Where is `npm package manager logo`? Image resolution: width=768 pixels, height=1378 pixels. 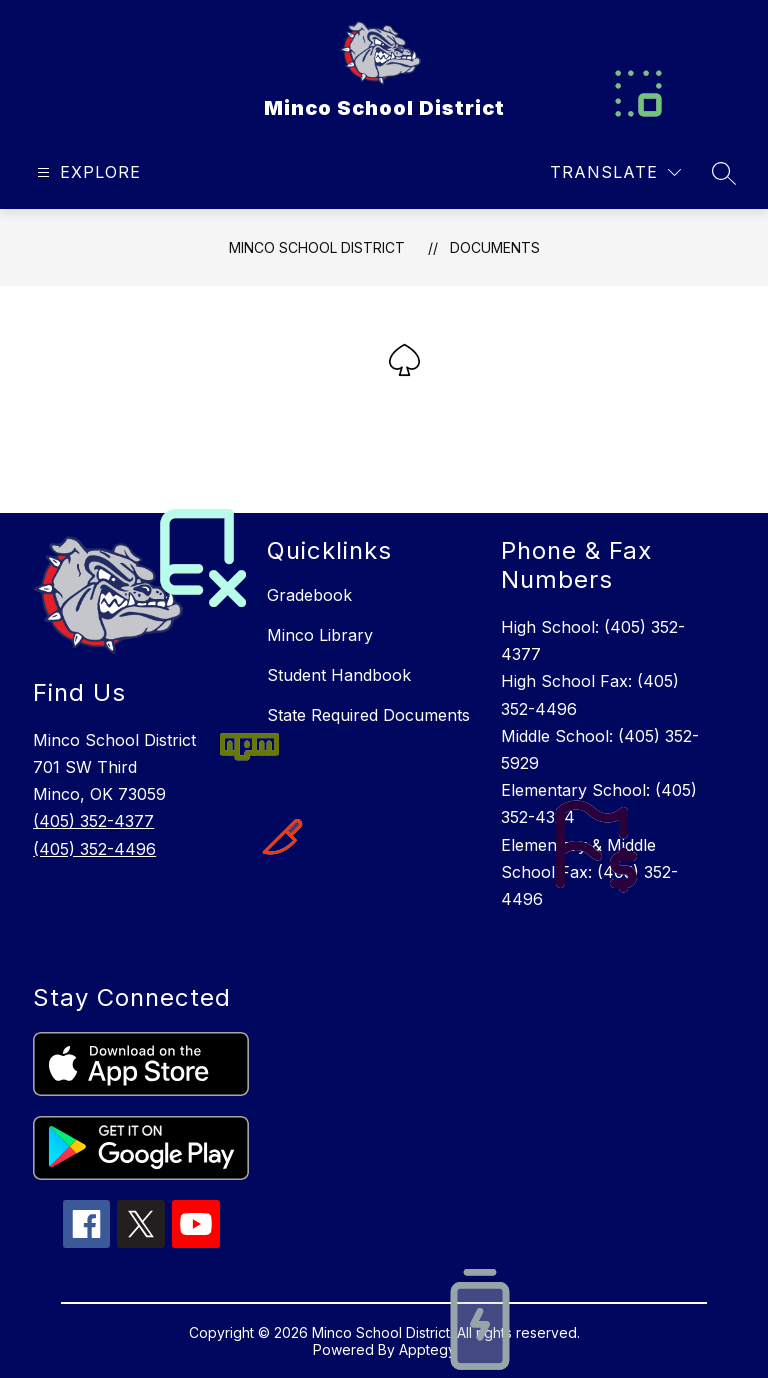
npm package manager logo is located at coordinates (249, 745).